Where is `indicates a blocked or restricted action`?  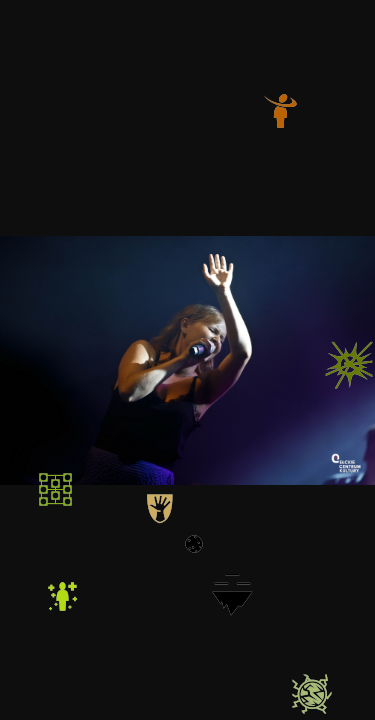 indicates a blocked or restricted action is located at coordinates (159, 508).